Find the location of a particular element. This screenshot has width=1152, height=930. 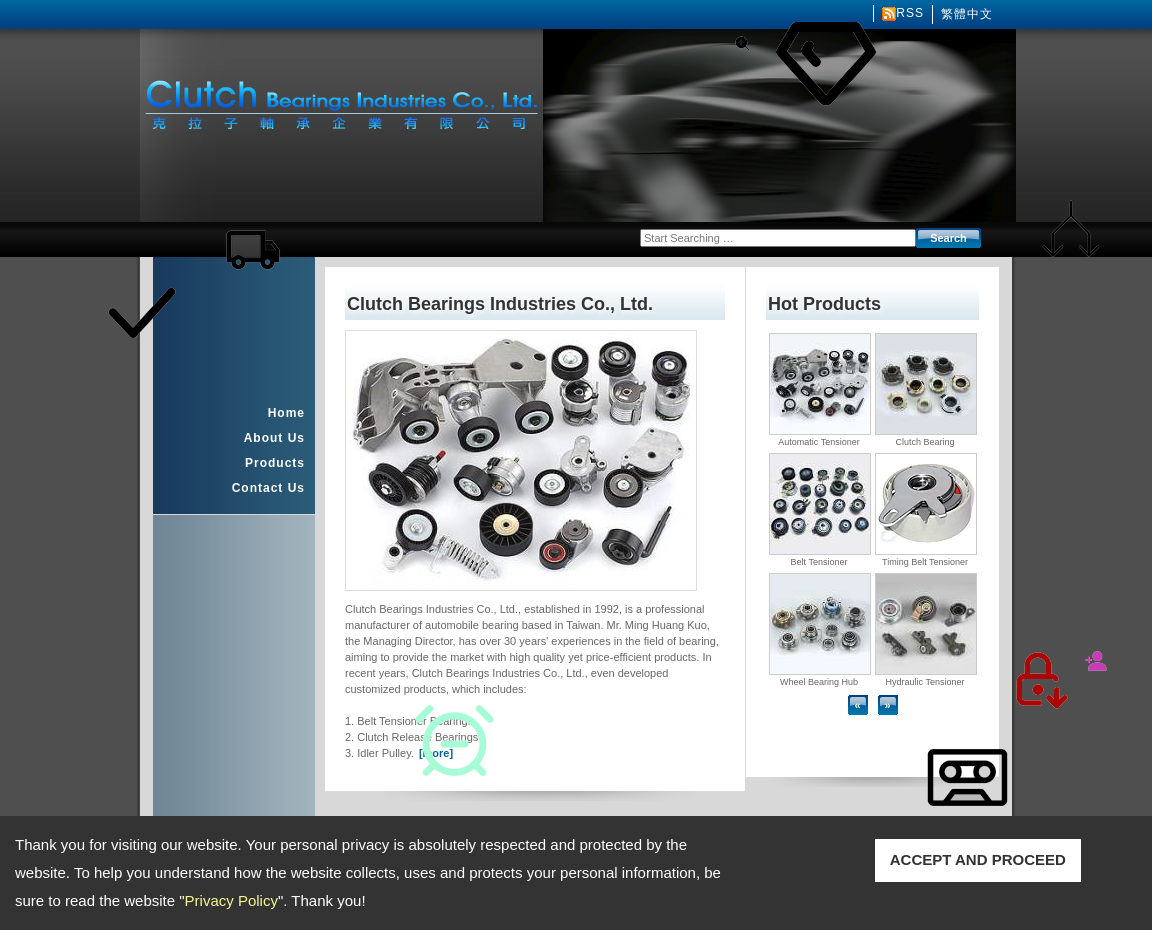

add a new contact or friend is located at coordinates (1096, 661).